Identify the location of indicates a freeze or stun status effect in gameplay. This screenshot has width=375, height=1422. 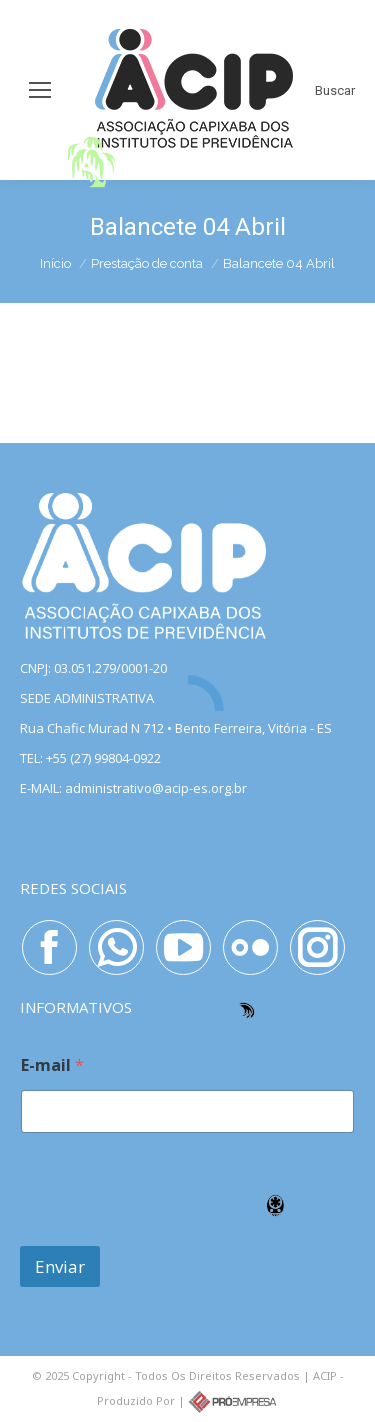
(275, 1205).